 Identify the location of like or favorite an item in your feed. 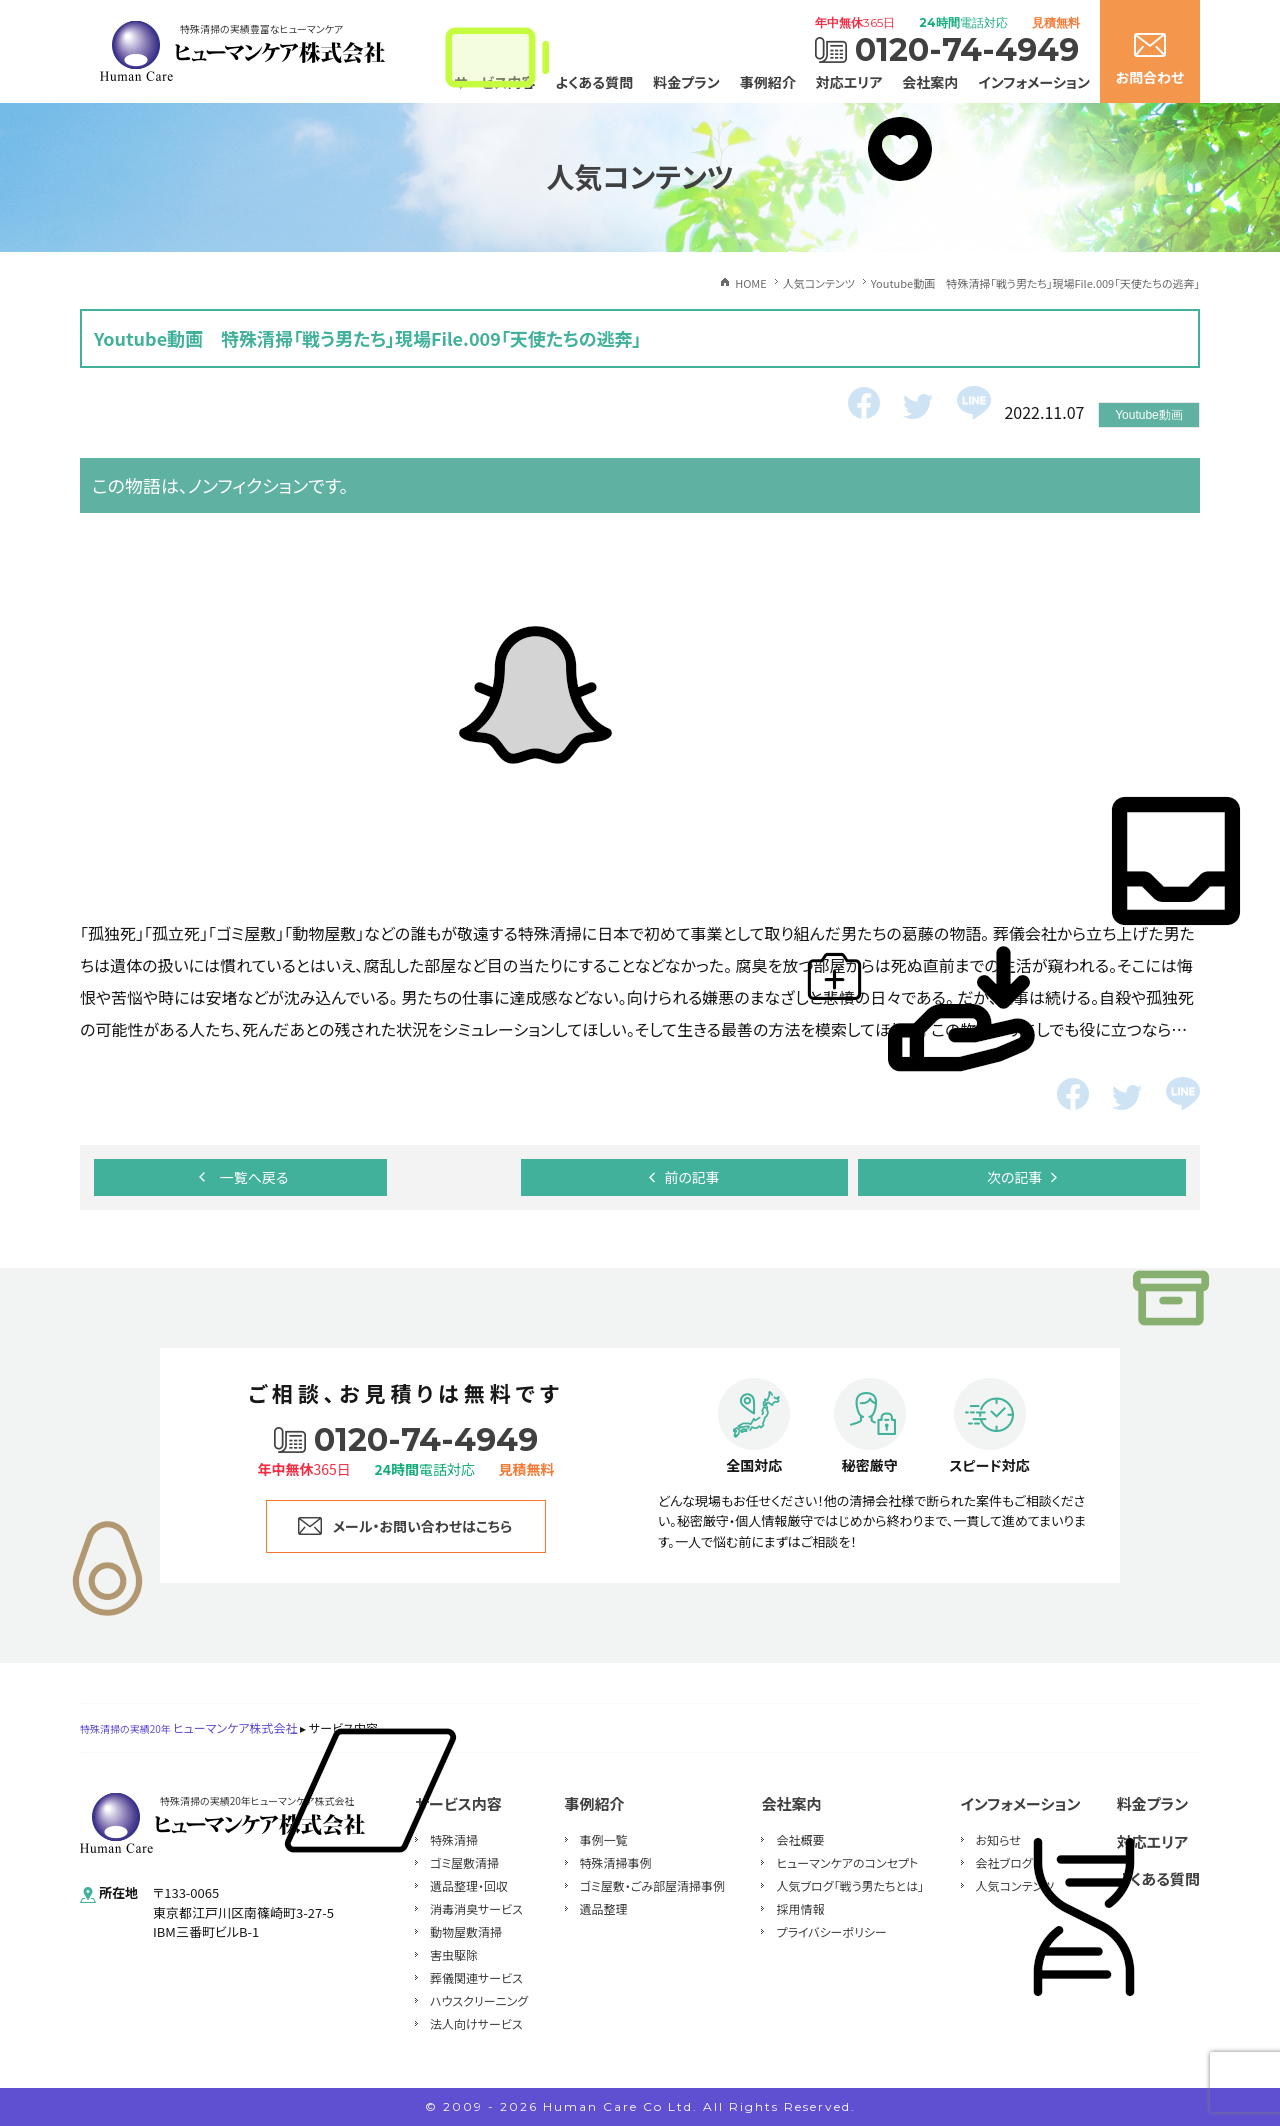
(900, 149).